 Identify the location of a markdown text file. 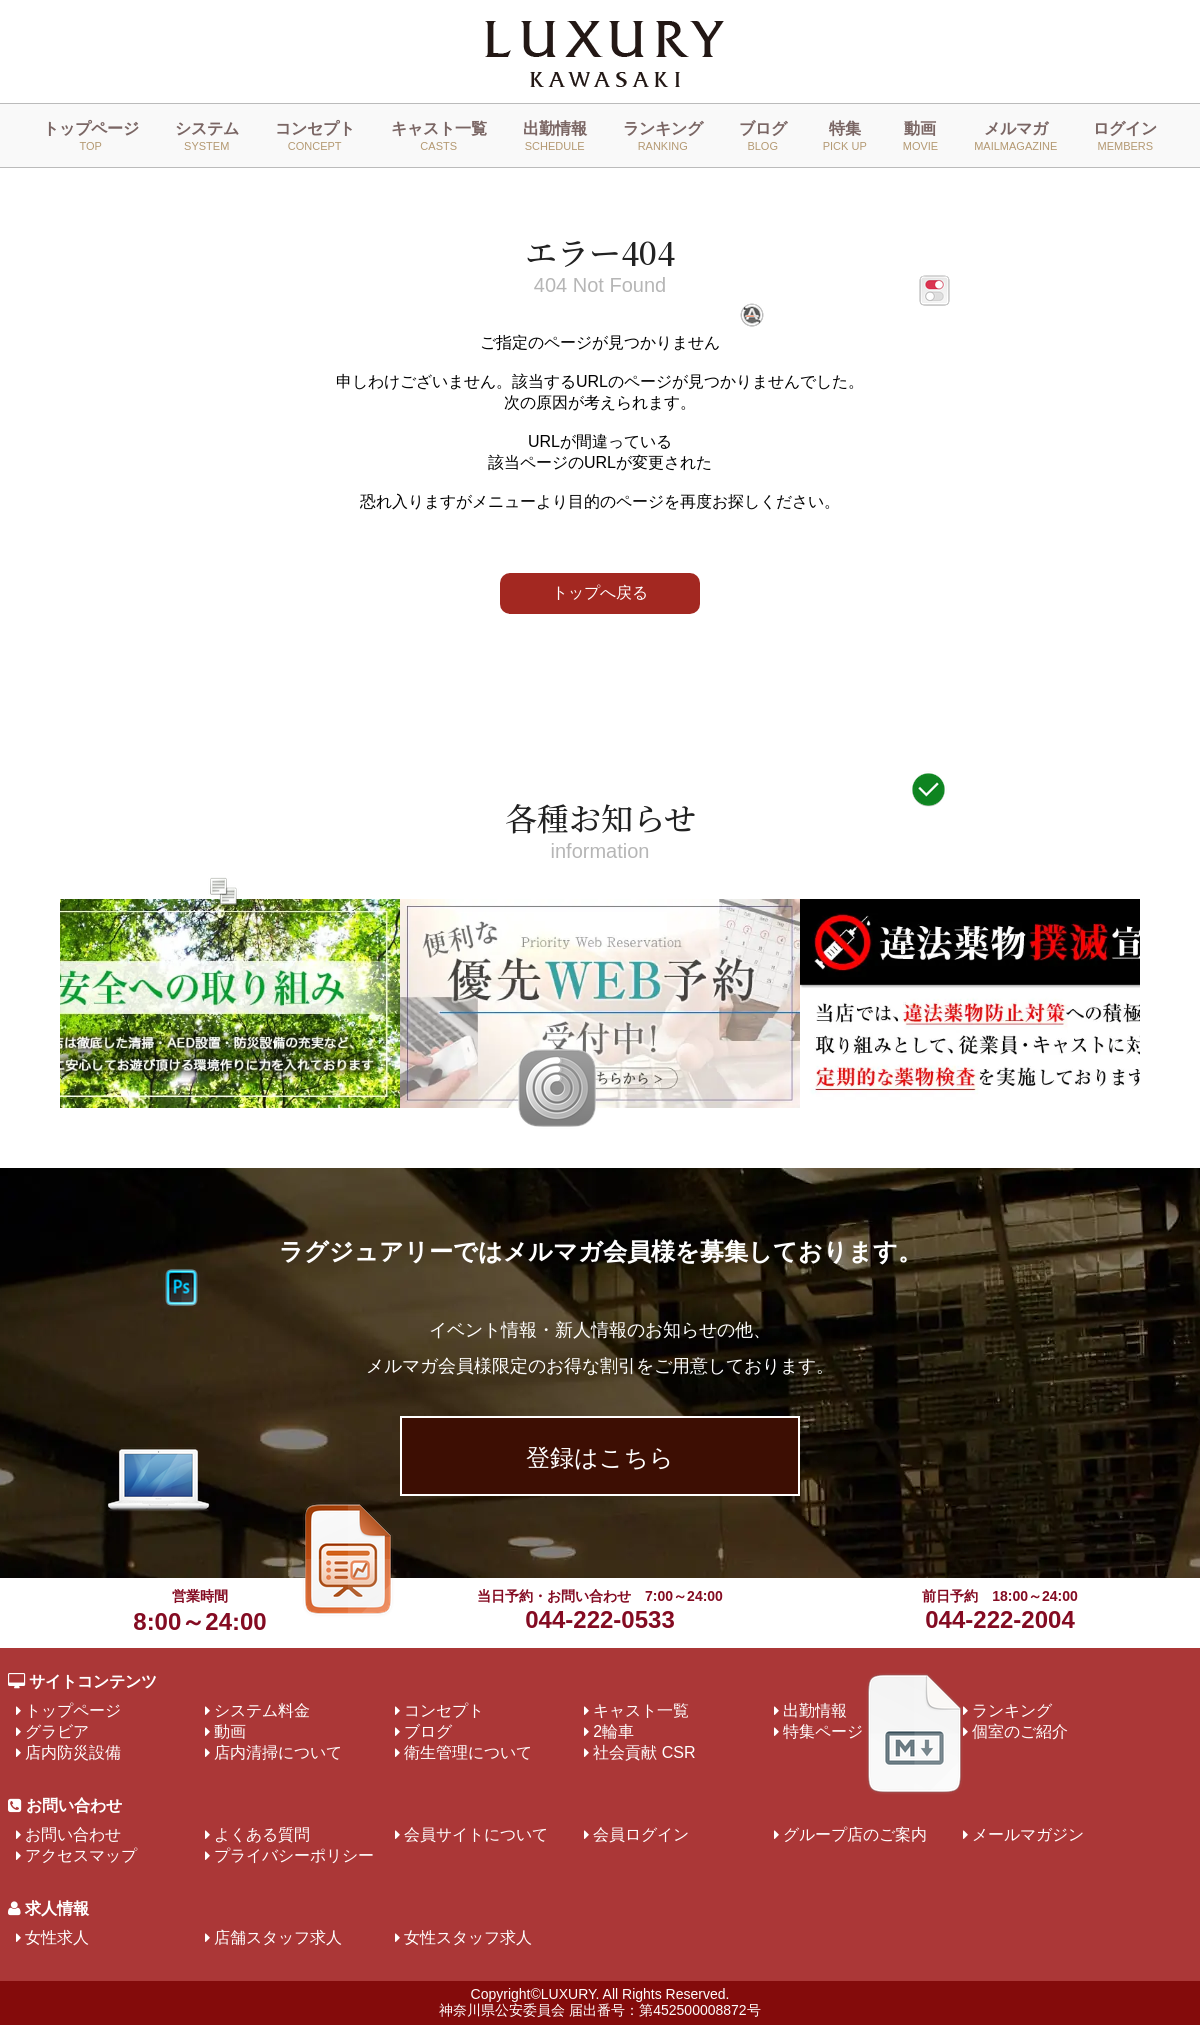
(914, 1733).